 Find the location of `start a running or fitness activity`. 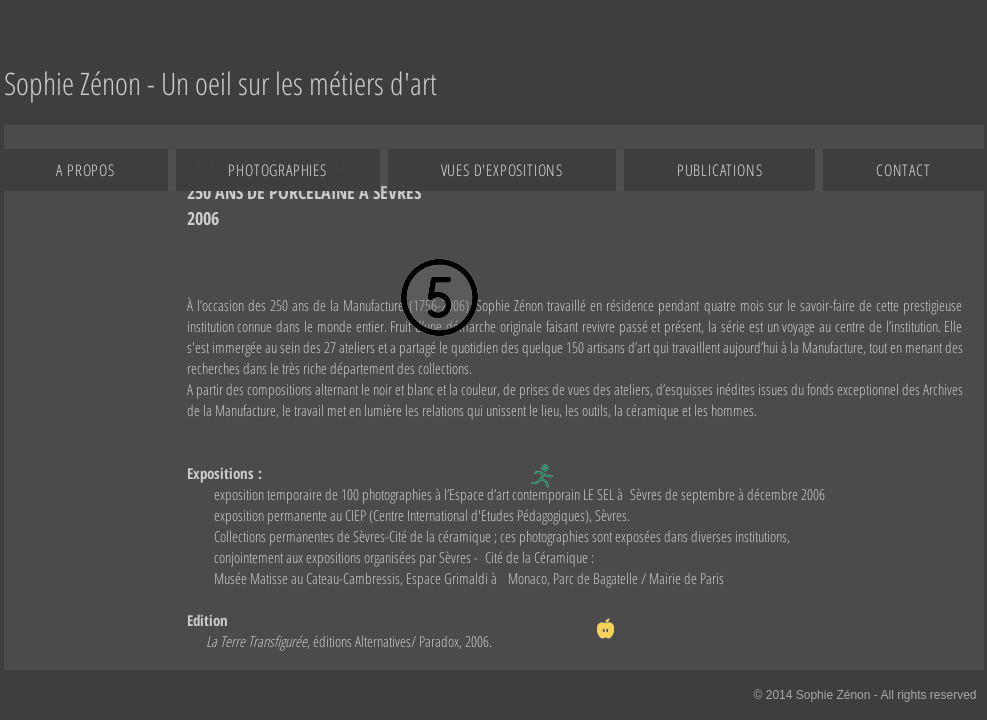

start a running or fitness activity is located at coordinates (542, 475).